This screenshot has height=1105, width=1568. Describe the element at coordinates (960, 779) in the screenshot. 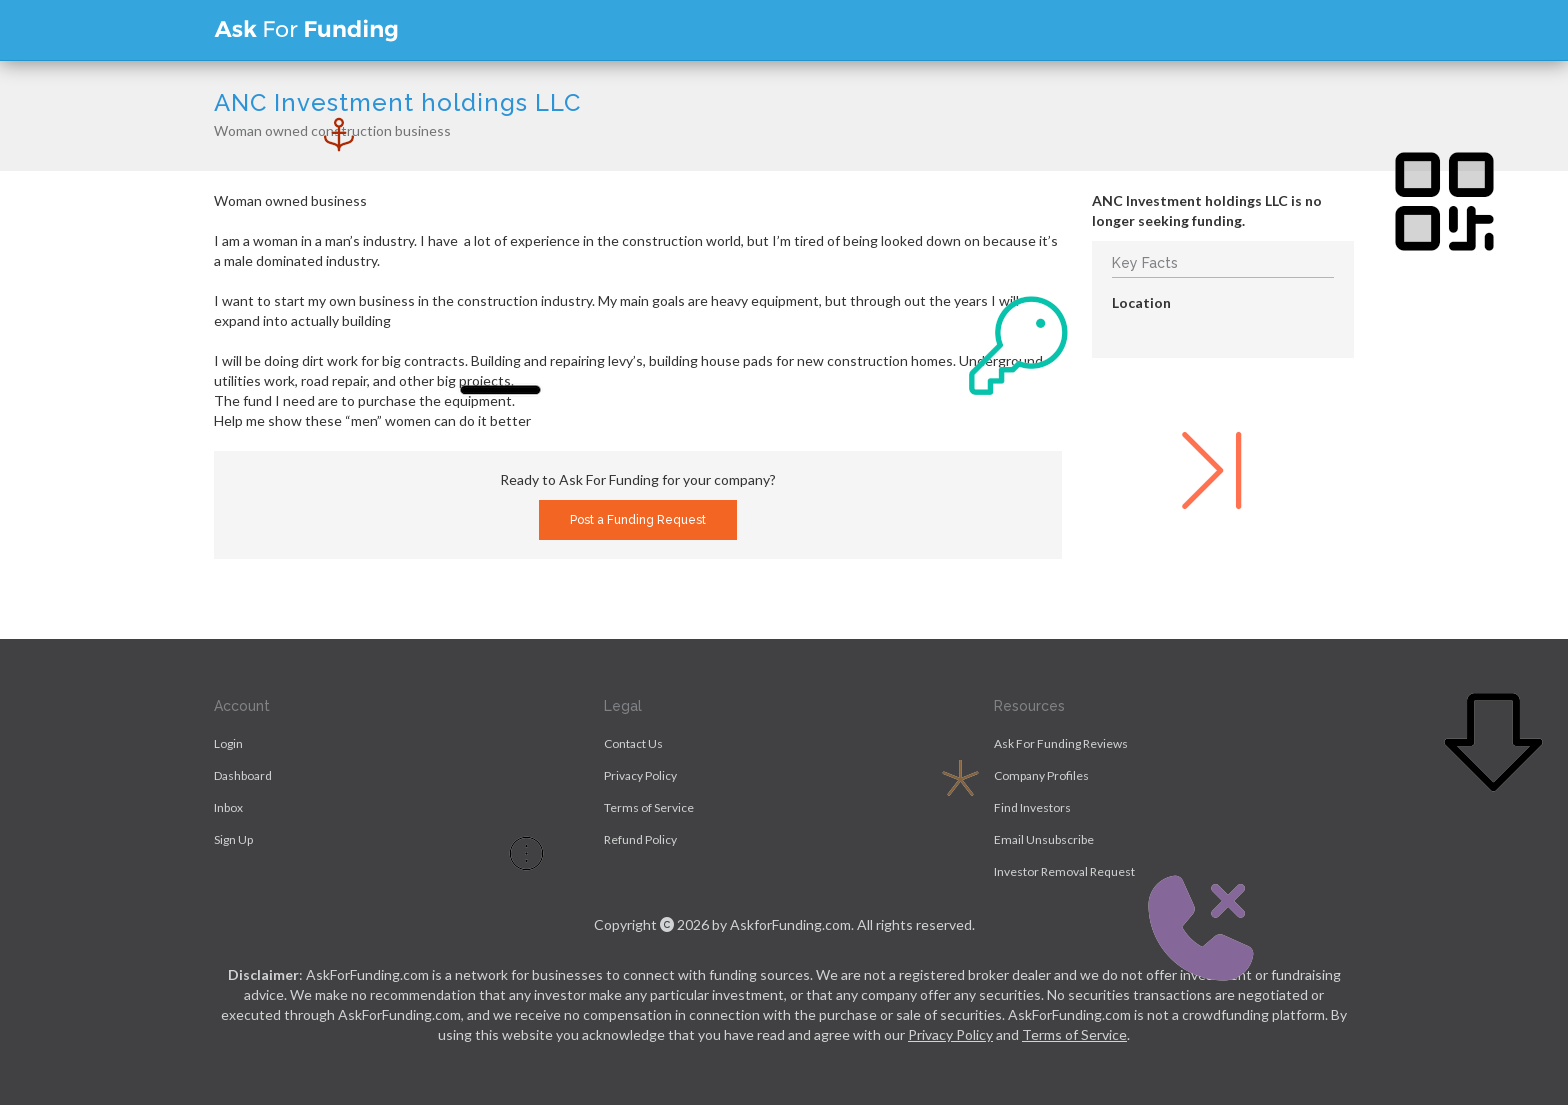

I see `indicates a required field in a form` at that location.